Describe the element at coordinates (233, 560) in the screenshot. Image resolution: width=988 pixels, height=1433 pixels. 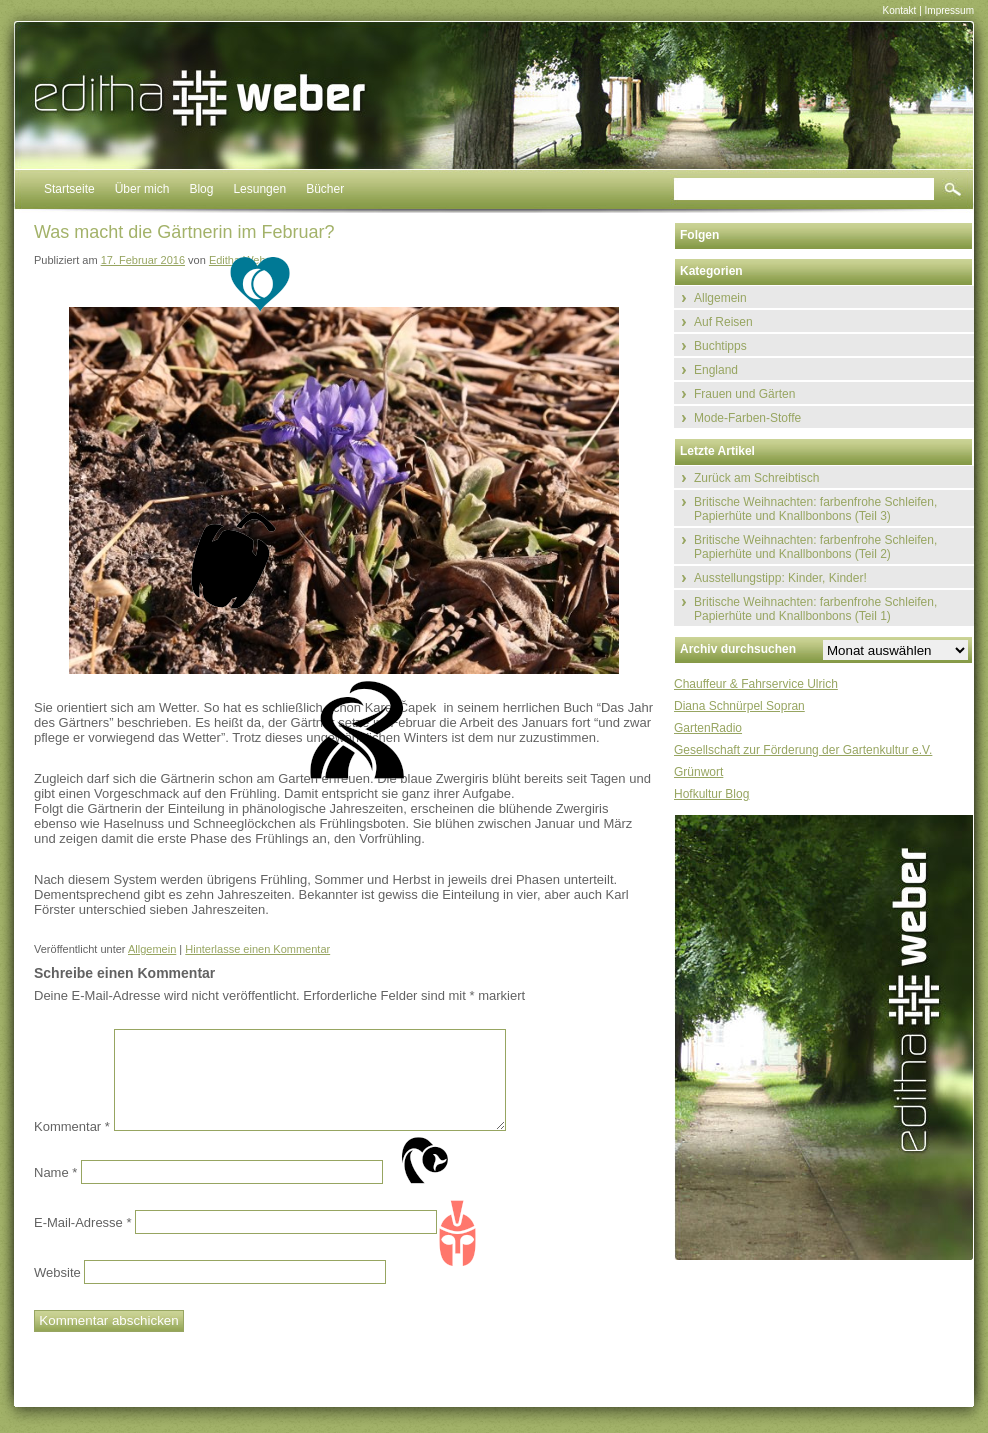
I see `select bell pepper ingredient in a cooking game` at that location.